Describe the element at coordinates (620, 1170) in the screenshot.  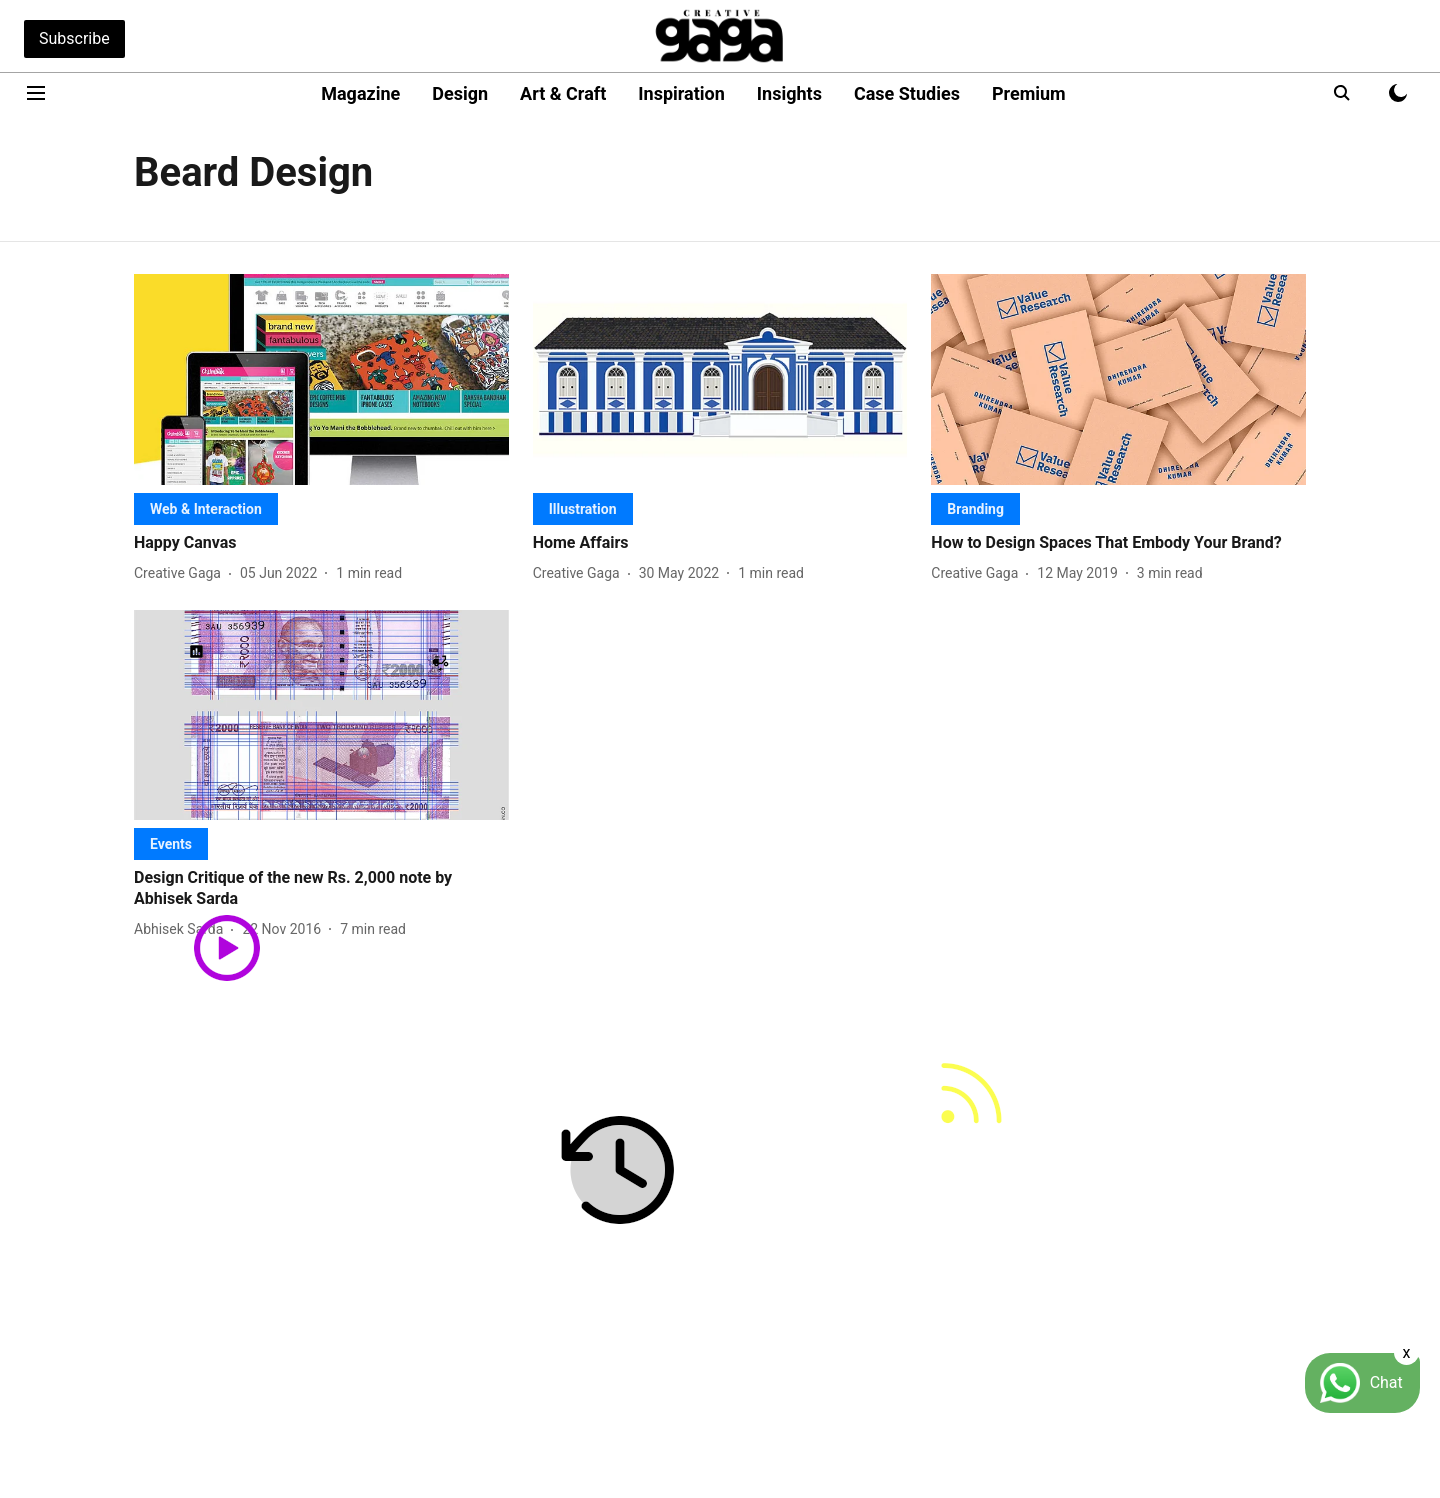
I see `undo or revert to a previous state` at that location.